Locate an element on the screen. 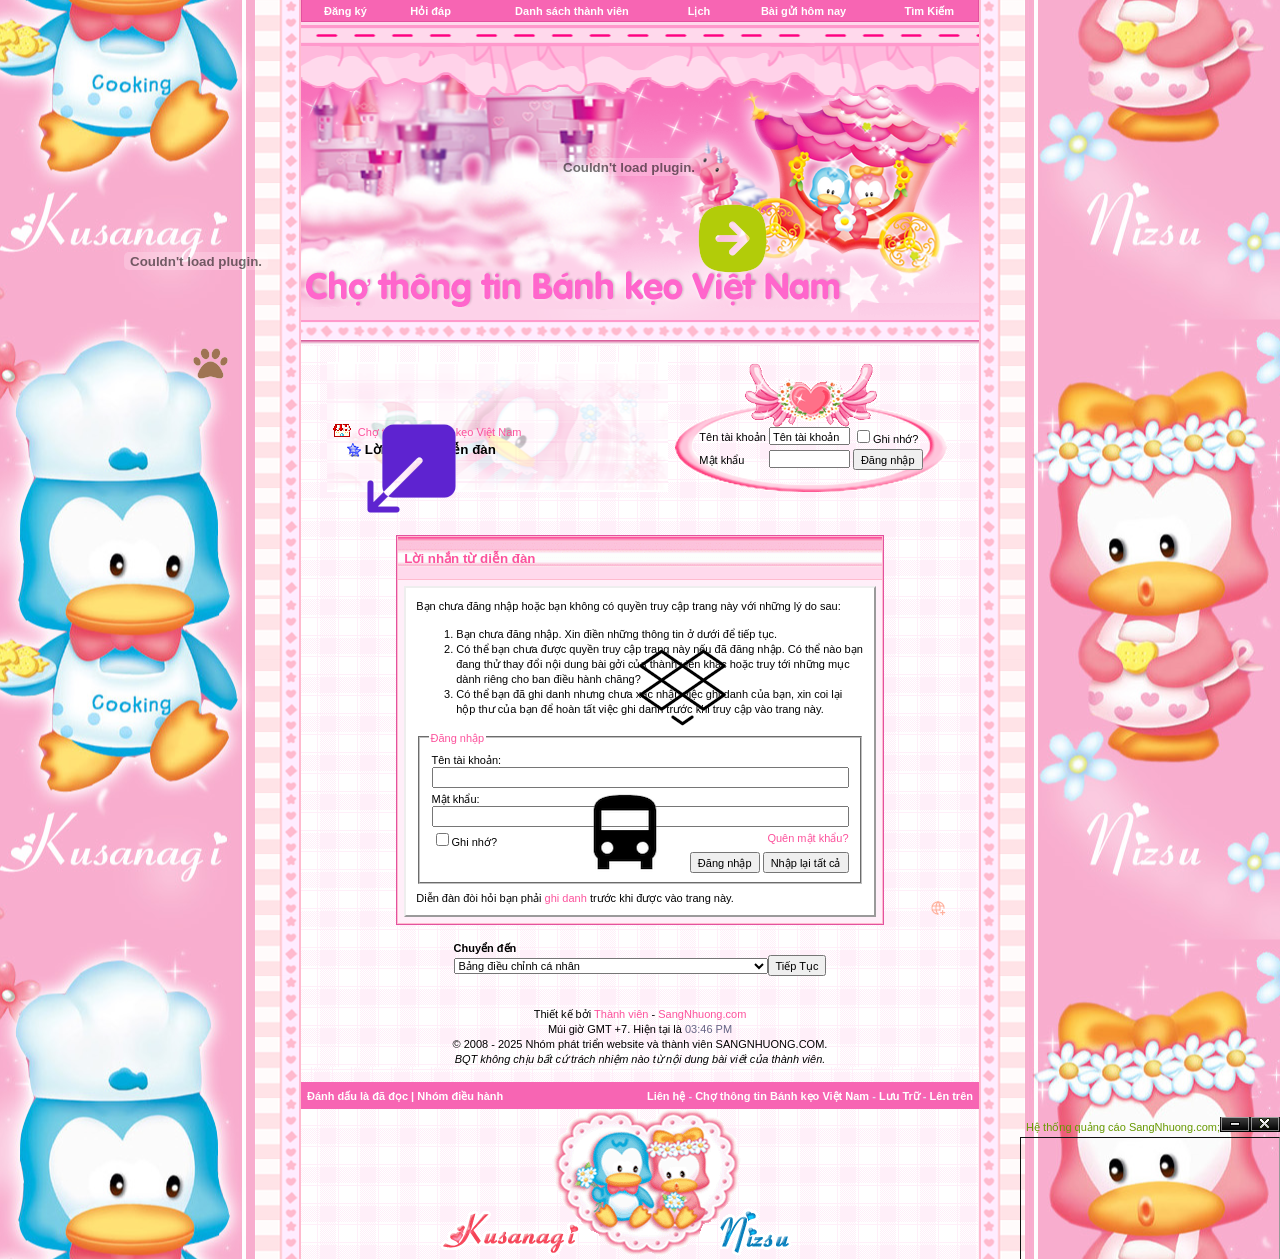 Image resolution: width=1280 pixels, height=1259 pixels. view bus routes and schedules is located at coordinates (625, 834).